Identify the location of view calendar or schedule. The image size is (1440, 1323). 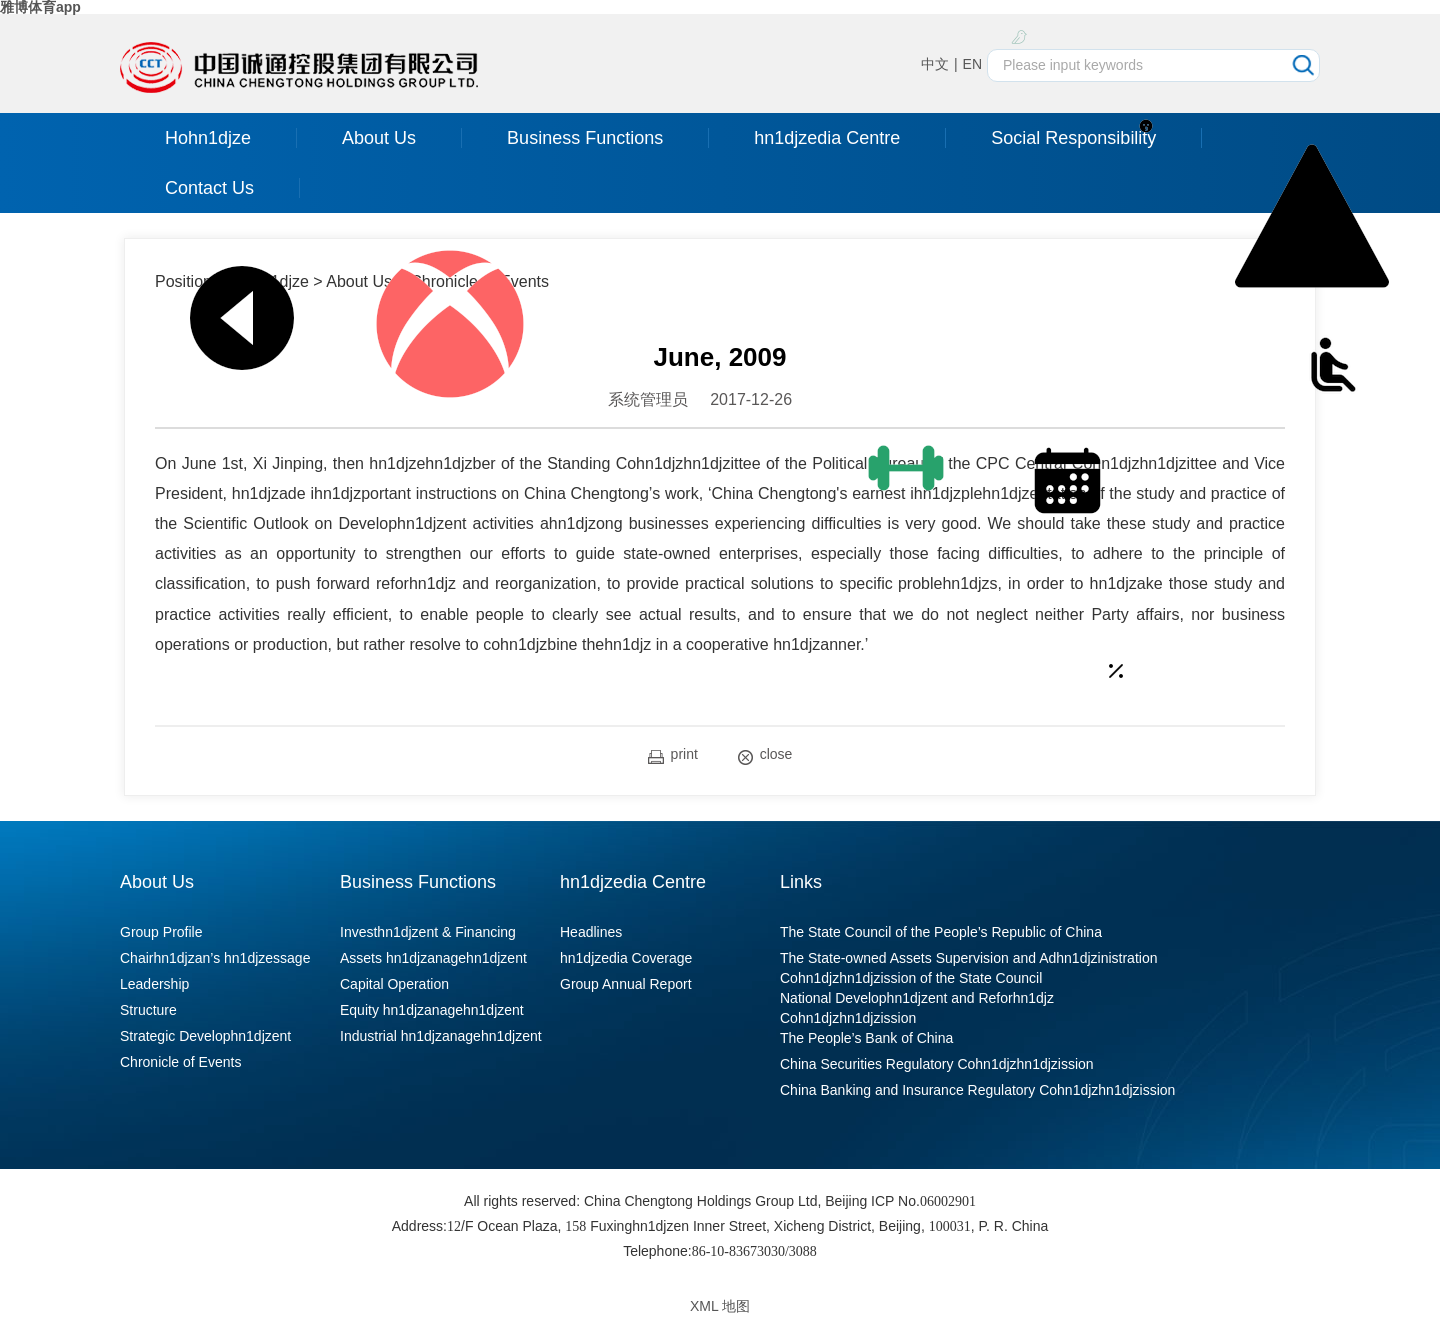
(1067, 480).